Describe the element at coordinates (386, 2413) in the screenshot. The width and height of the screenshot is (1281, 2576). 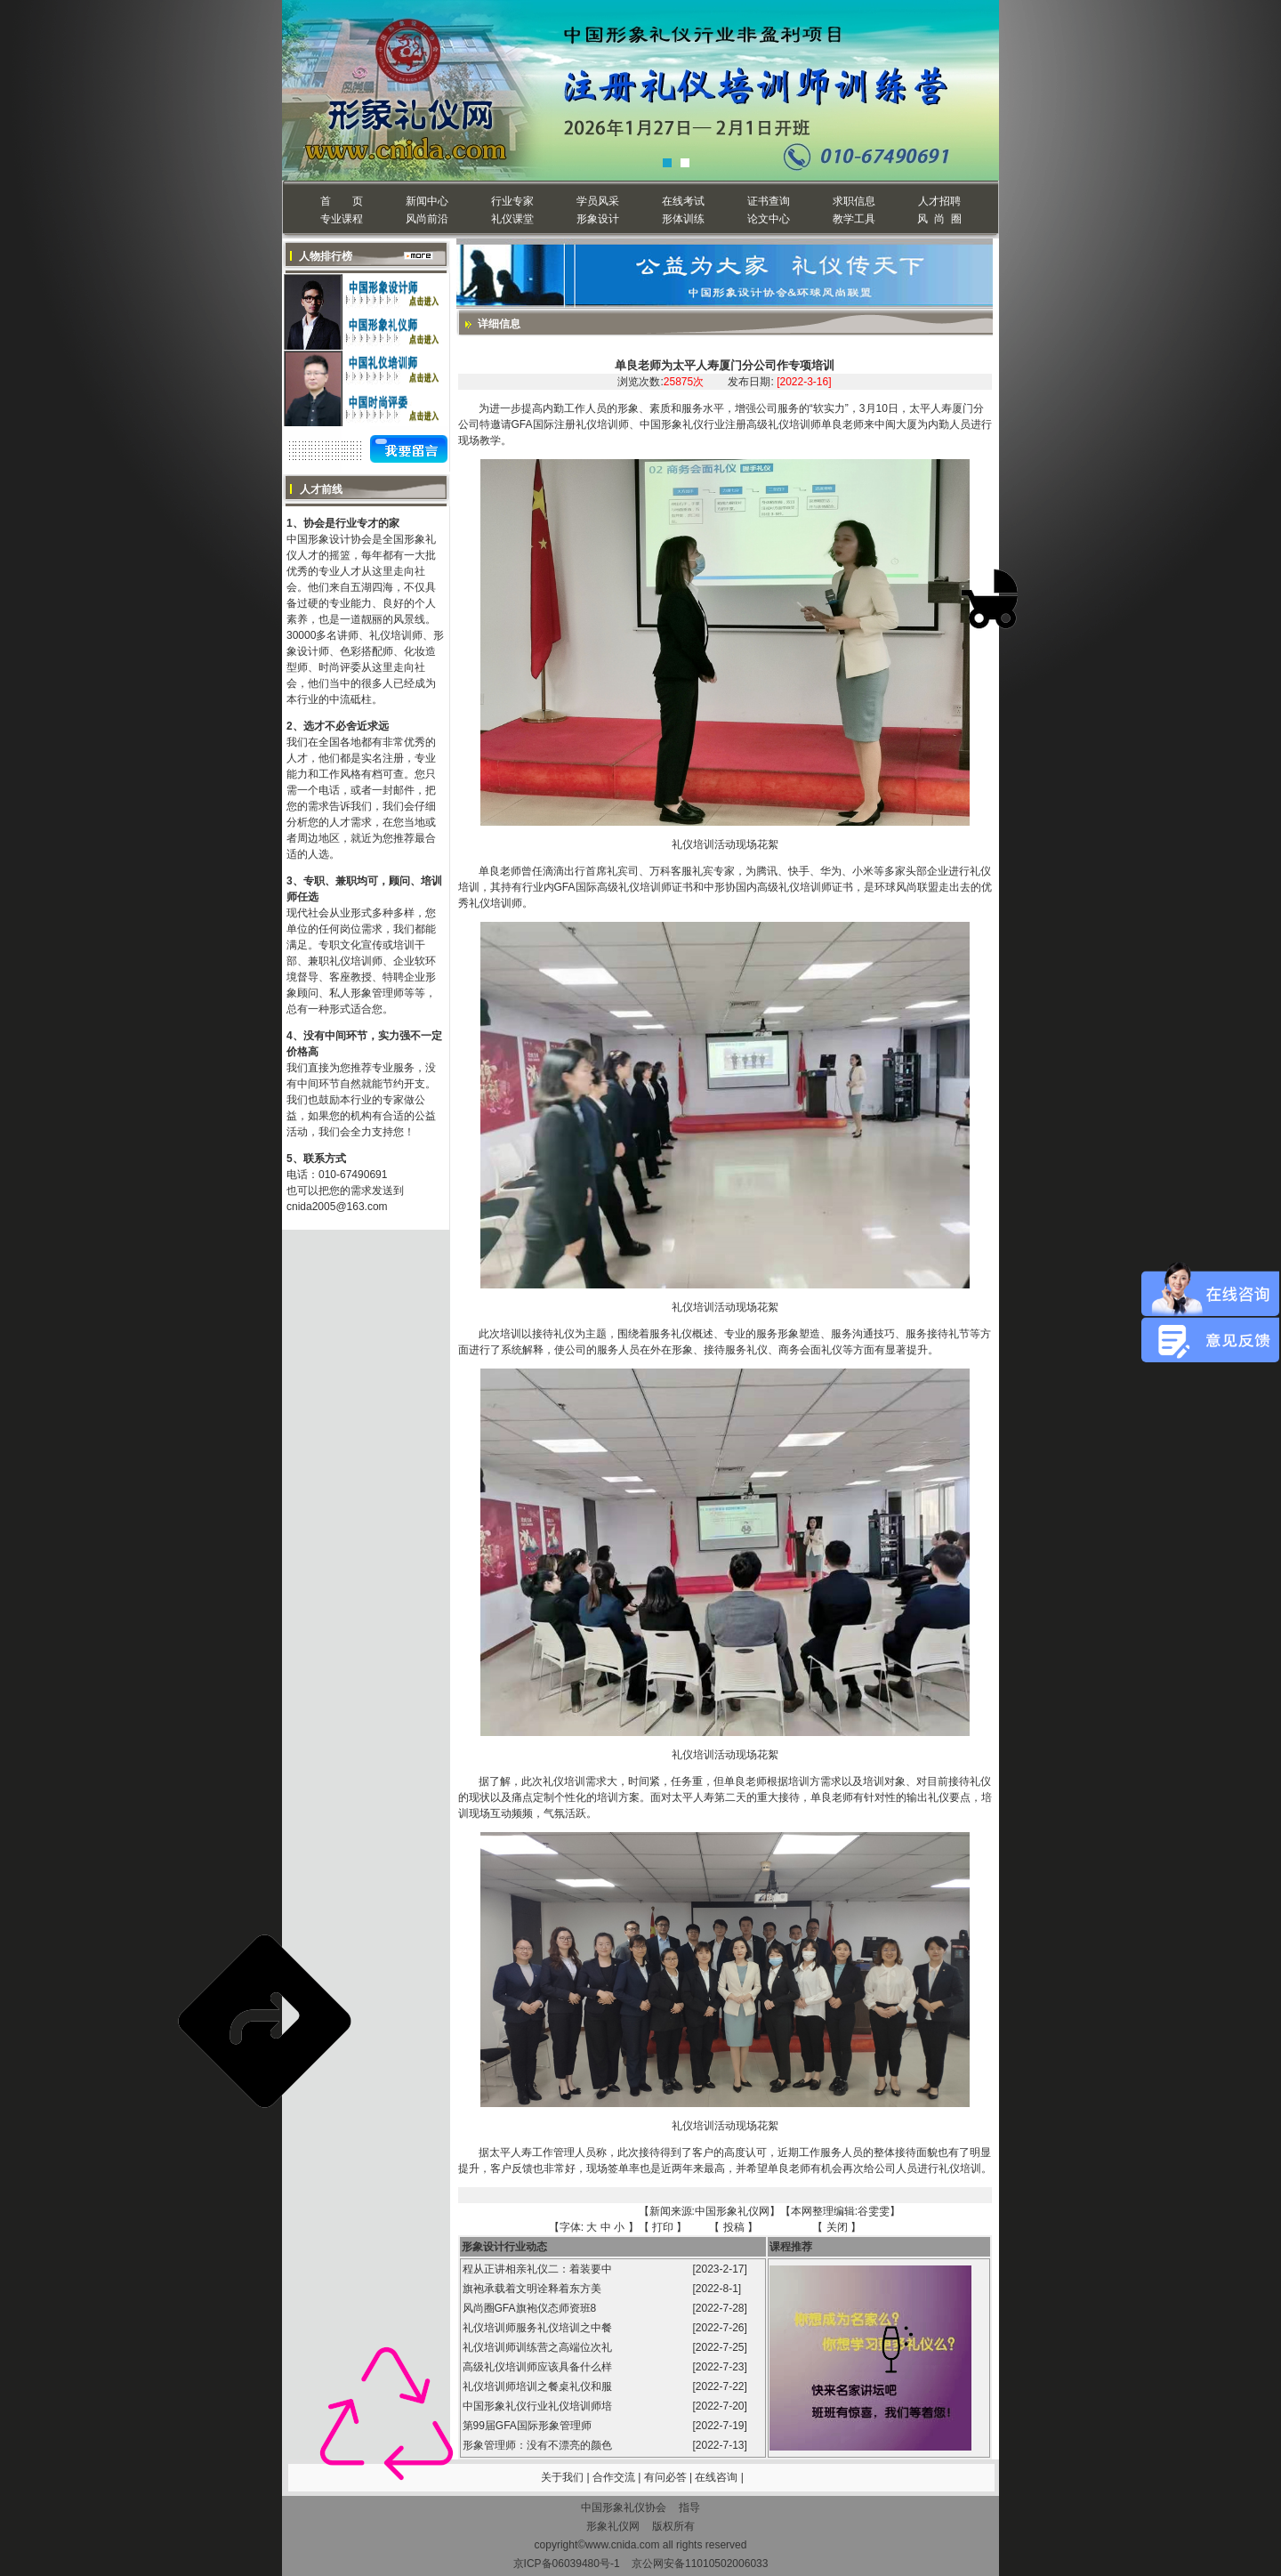
I see `recycle or move item to trash` at that location.